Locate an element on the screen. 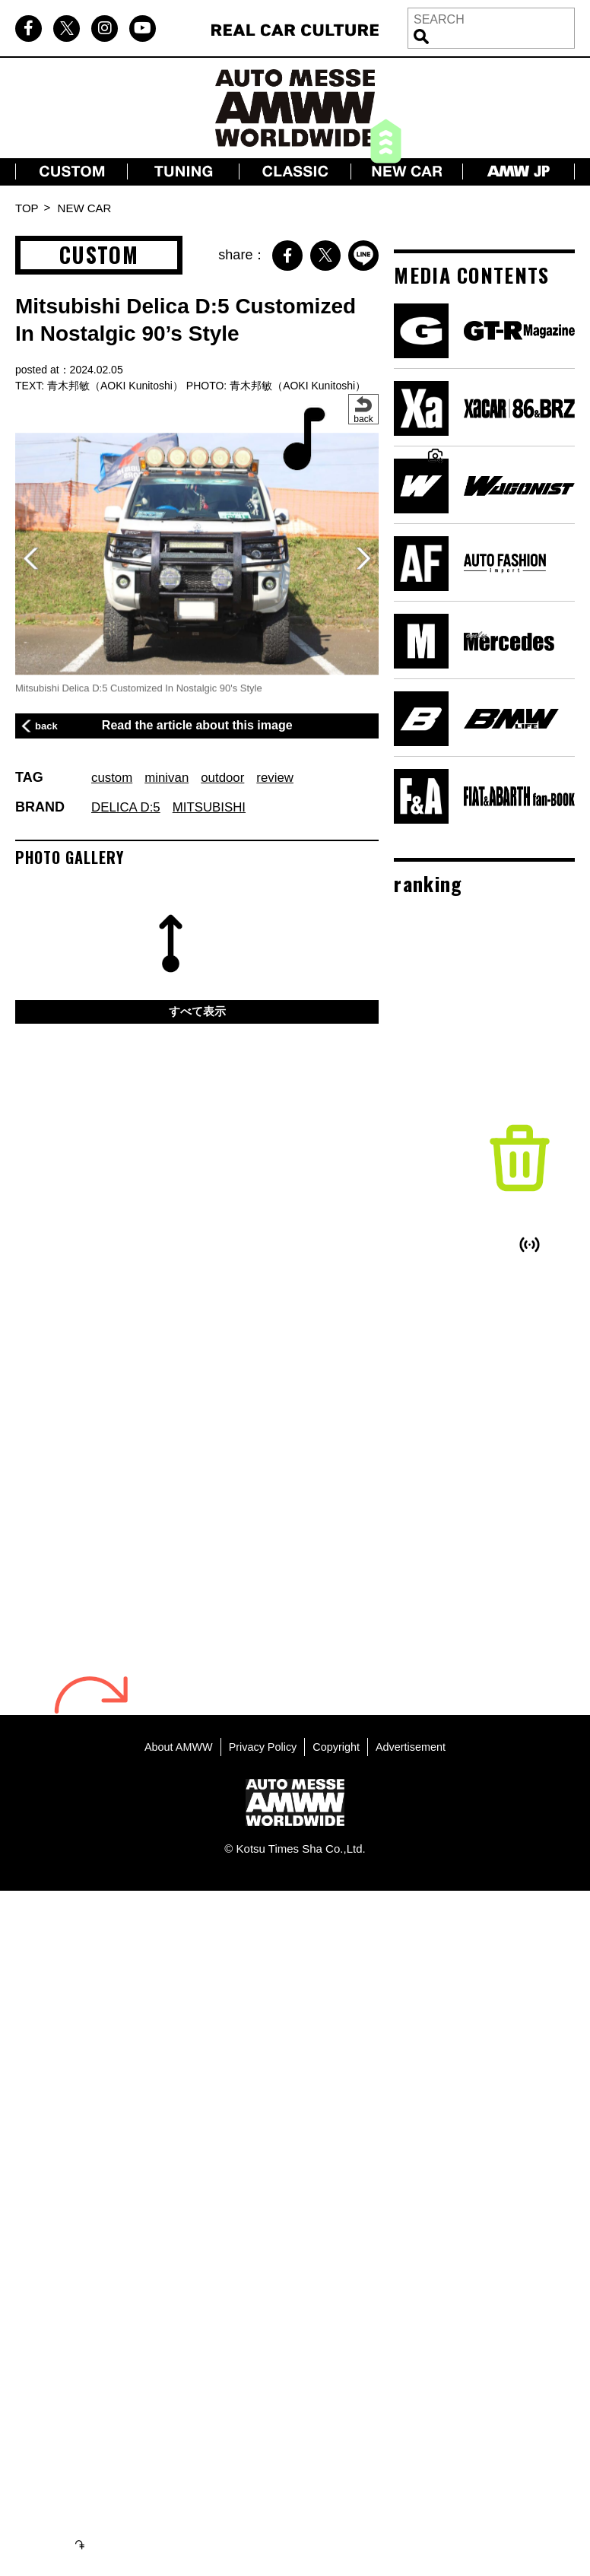  download a captured photo is located at coordinates (435, 455).